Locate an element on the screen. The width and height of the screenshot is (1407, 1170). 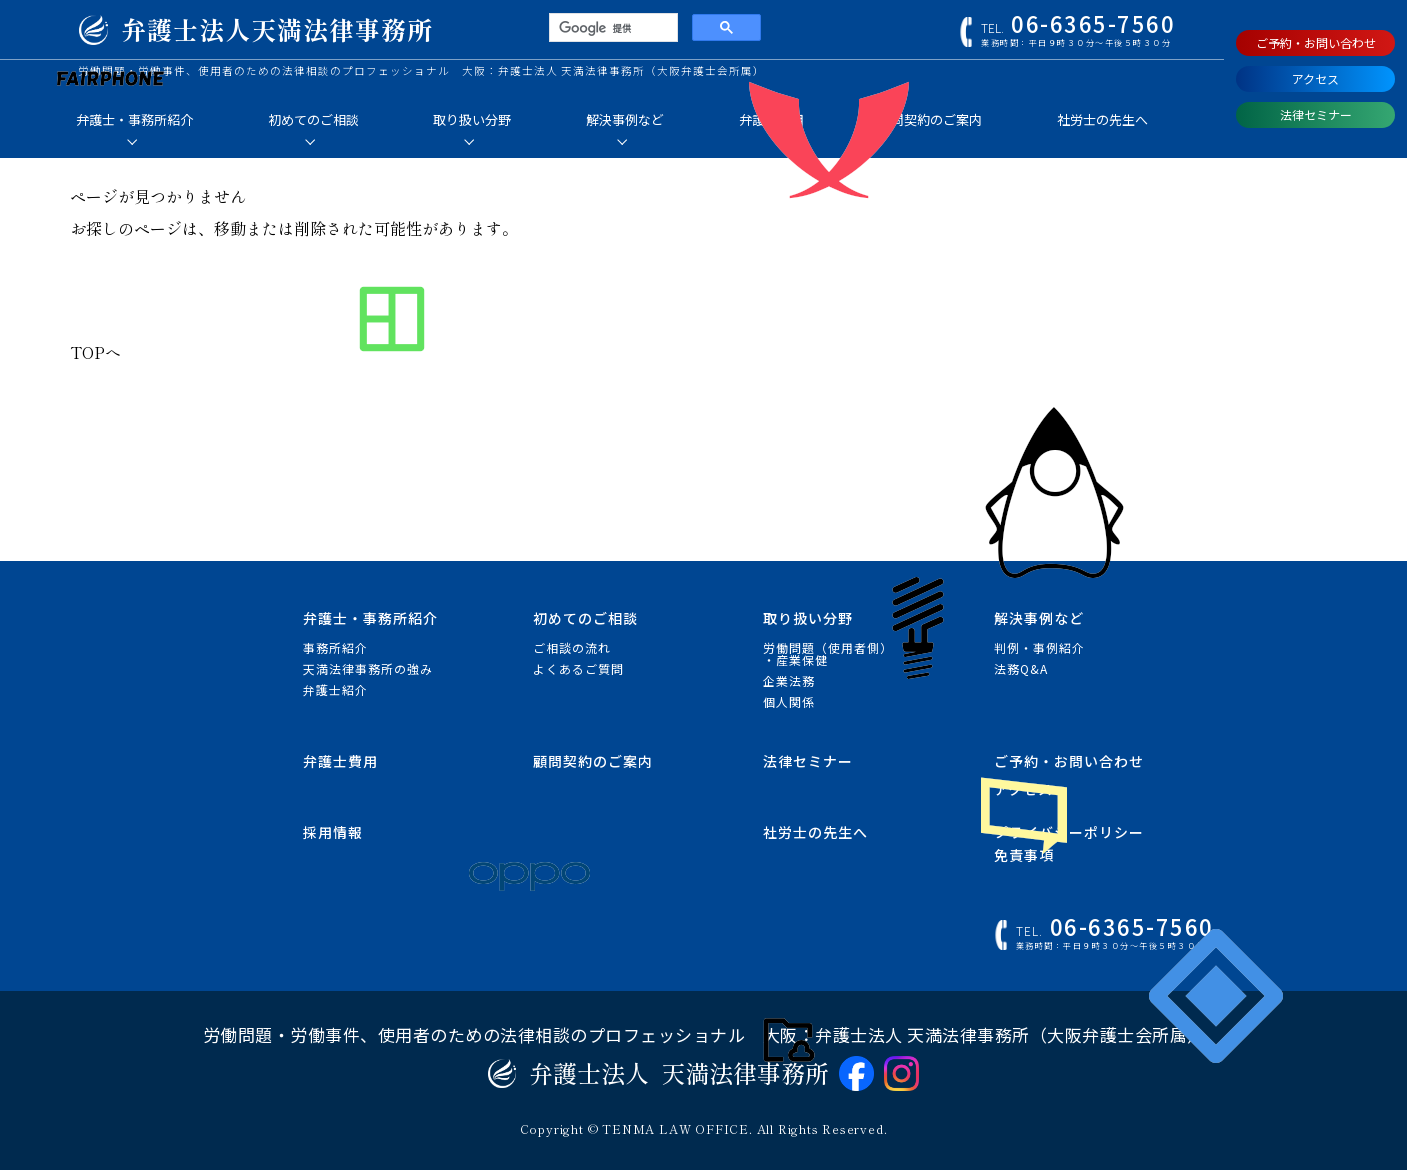
open XSplit broadcasting software is located at coordinates (1024, 816).